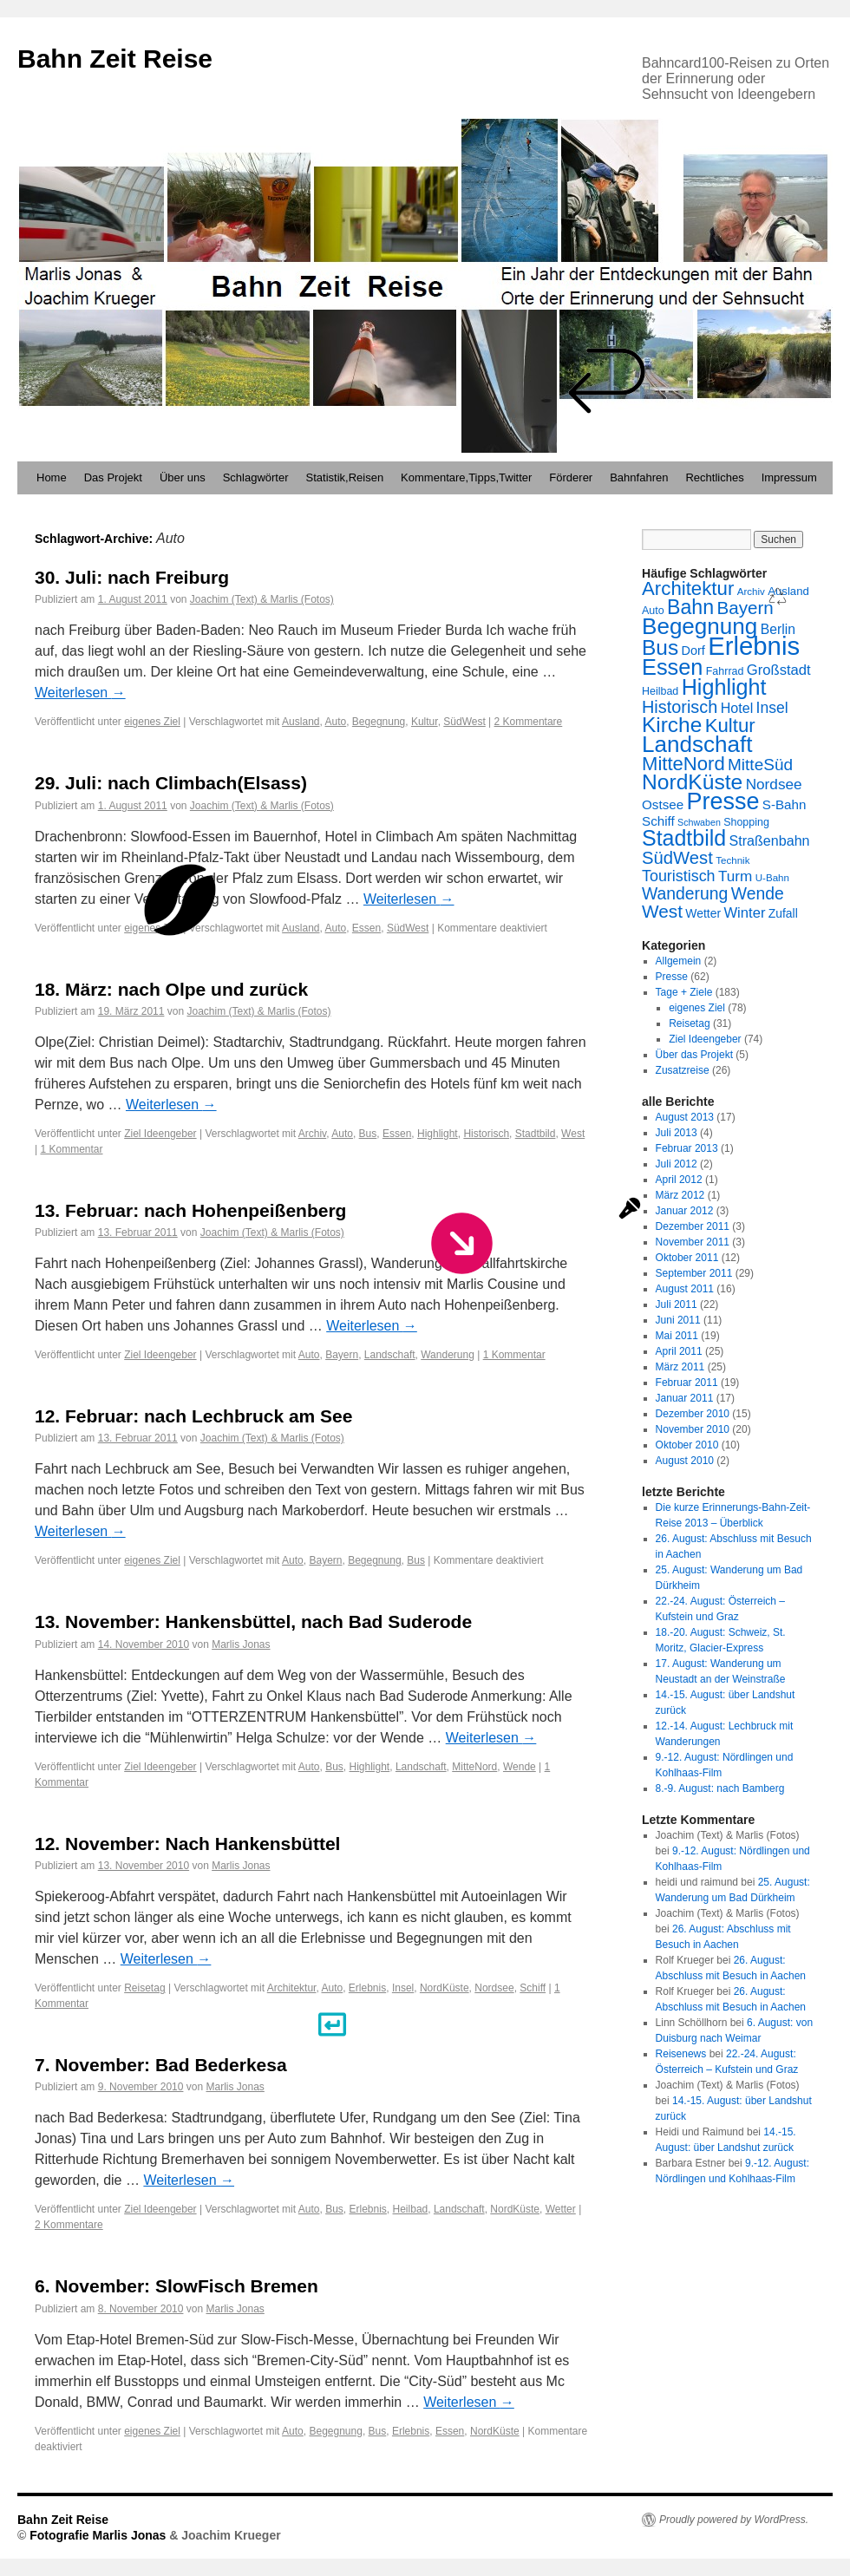 The height and width of the screenshot is (2576, 850). What do you see at coordinates (332, 2024) in the screenshot?
I see `press enter or return to submit` at bounding box center [332, 2024].